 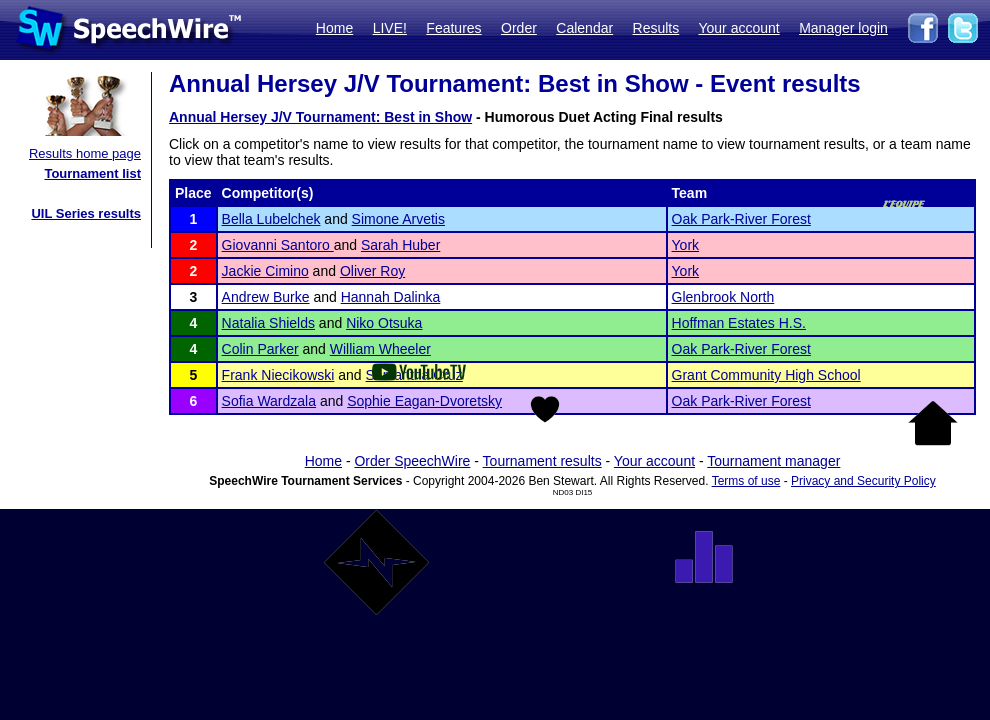 What do you see at coordinates (376, 562) in the screenshot?
I see `normalize.css library logo` at bounding box center [376, 562].